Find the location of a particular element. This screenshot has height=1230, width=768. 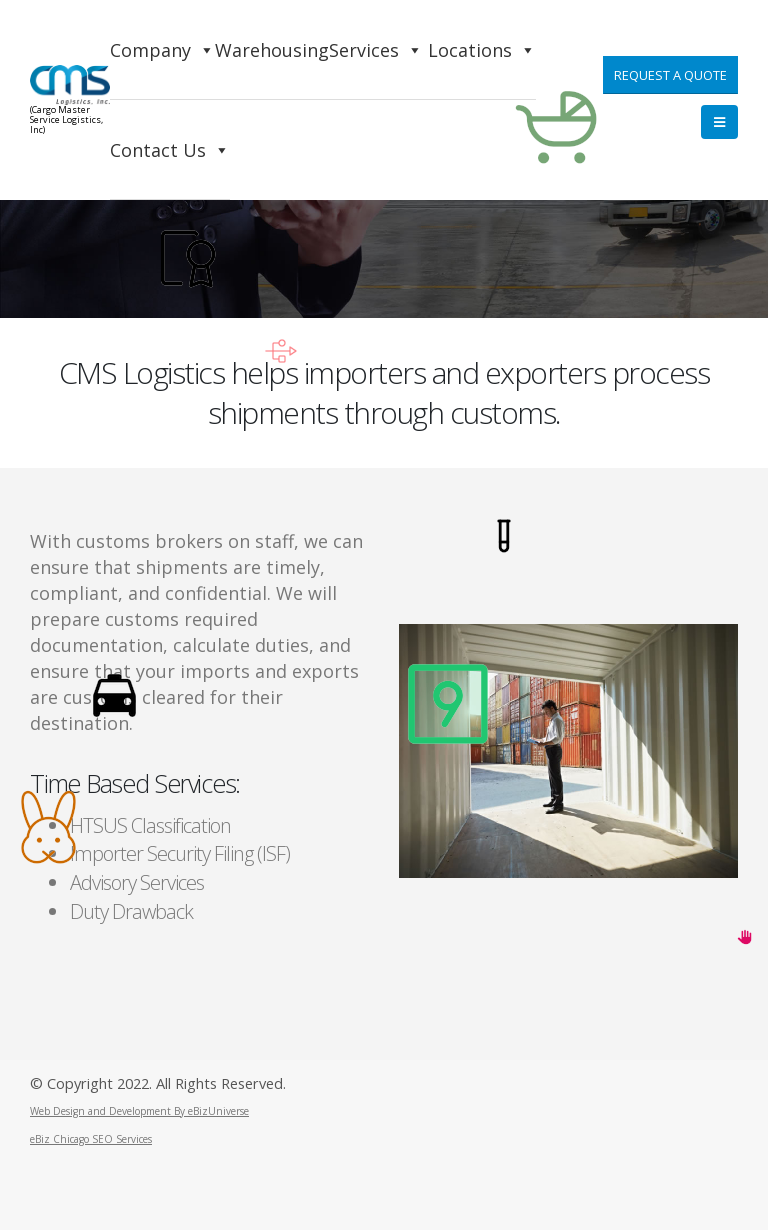

connect a USB device is located at coordinates (281, 351).